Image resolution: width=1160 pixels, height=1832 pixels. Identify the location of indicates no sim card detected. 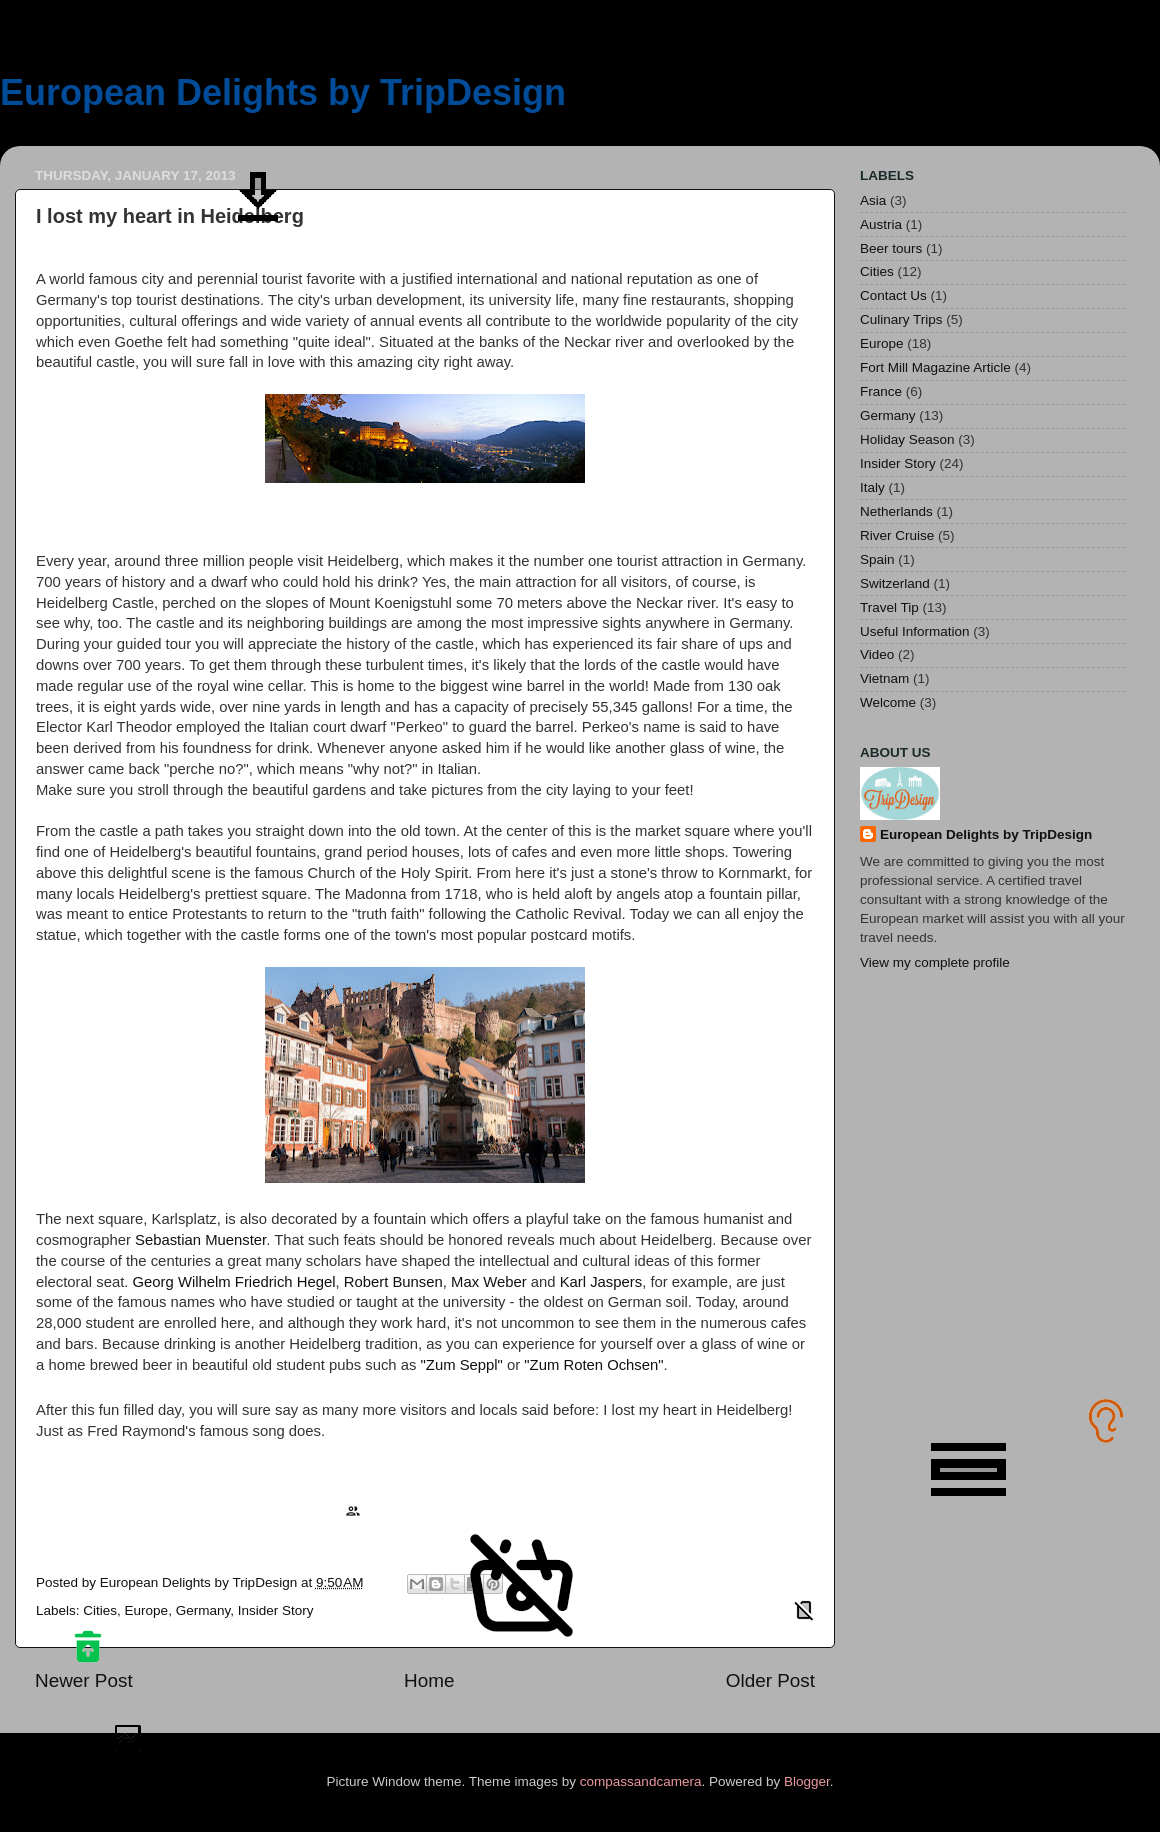
(804, 1610).